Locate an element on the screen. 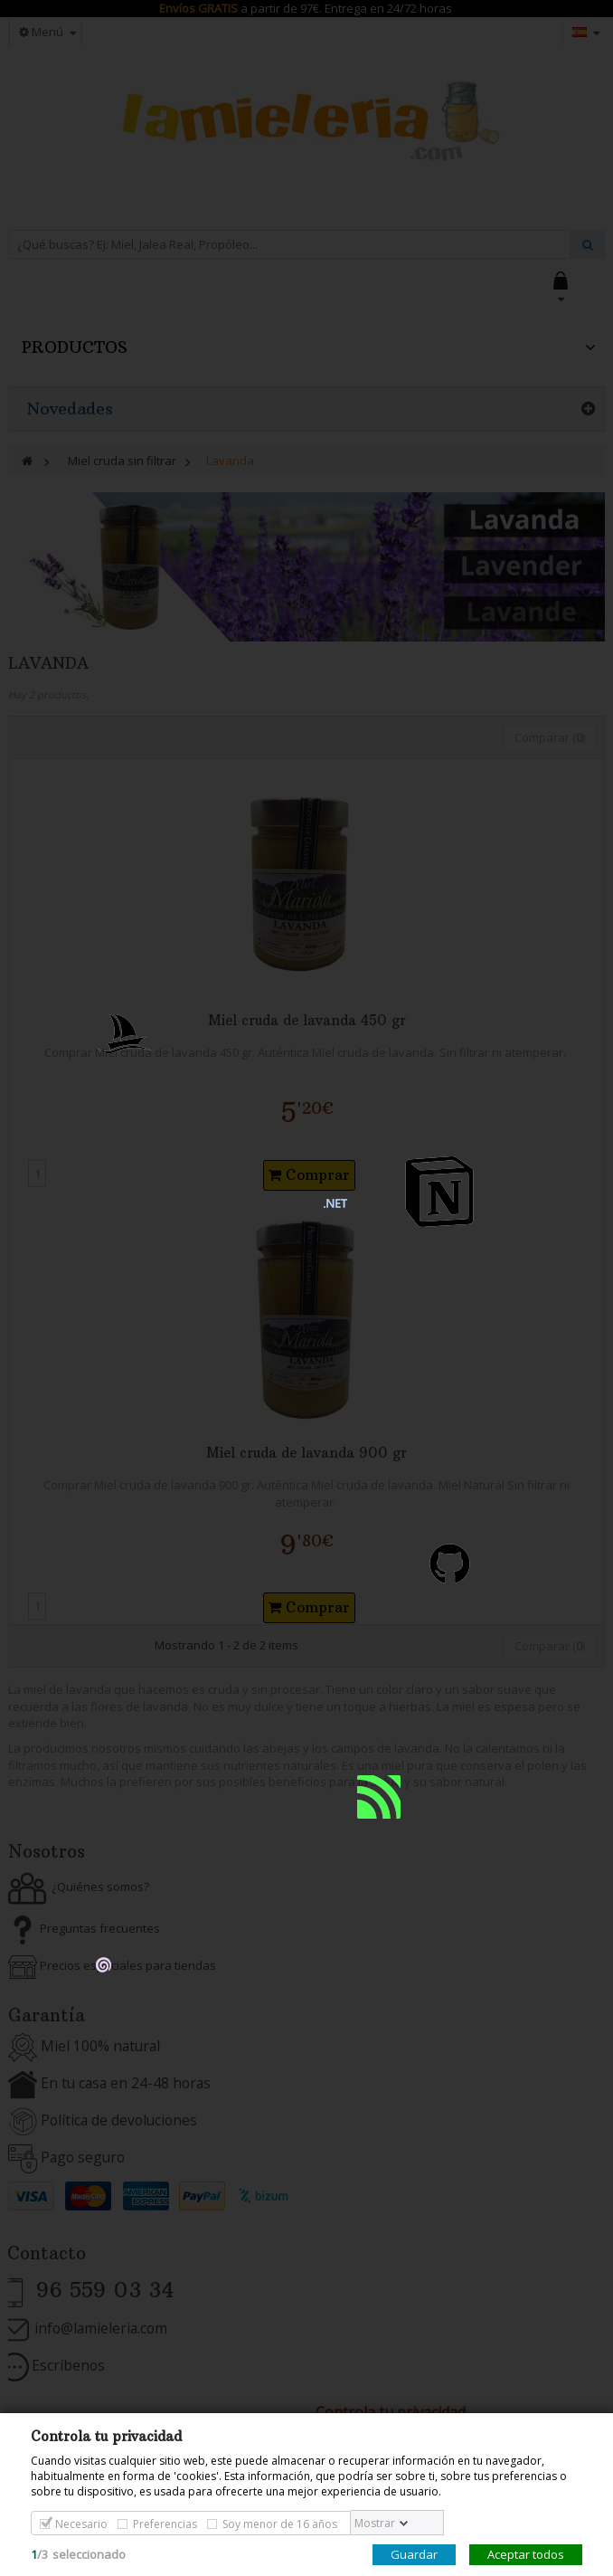  open Notion app is located at coordinates (439, 1192).